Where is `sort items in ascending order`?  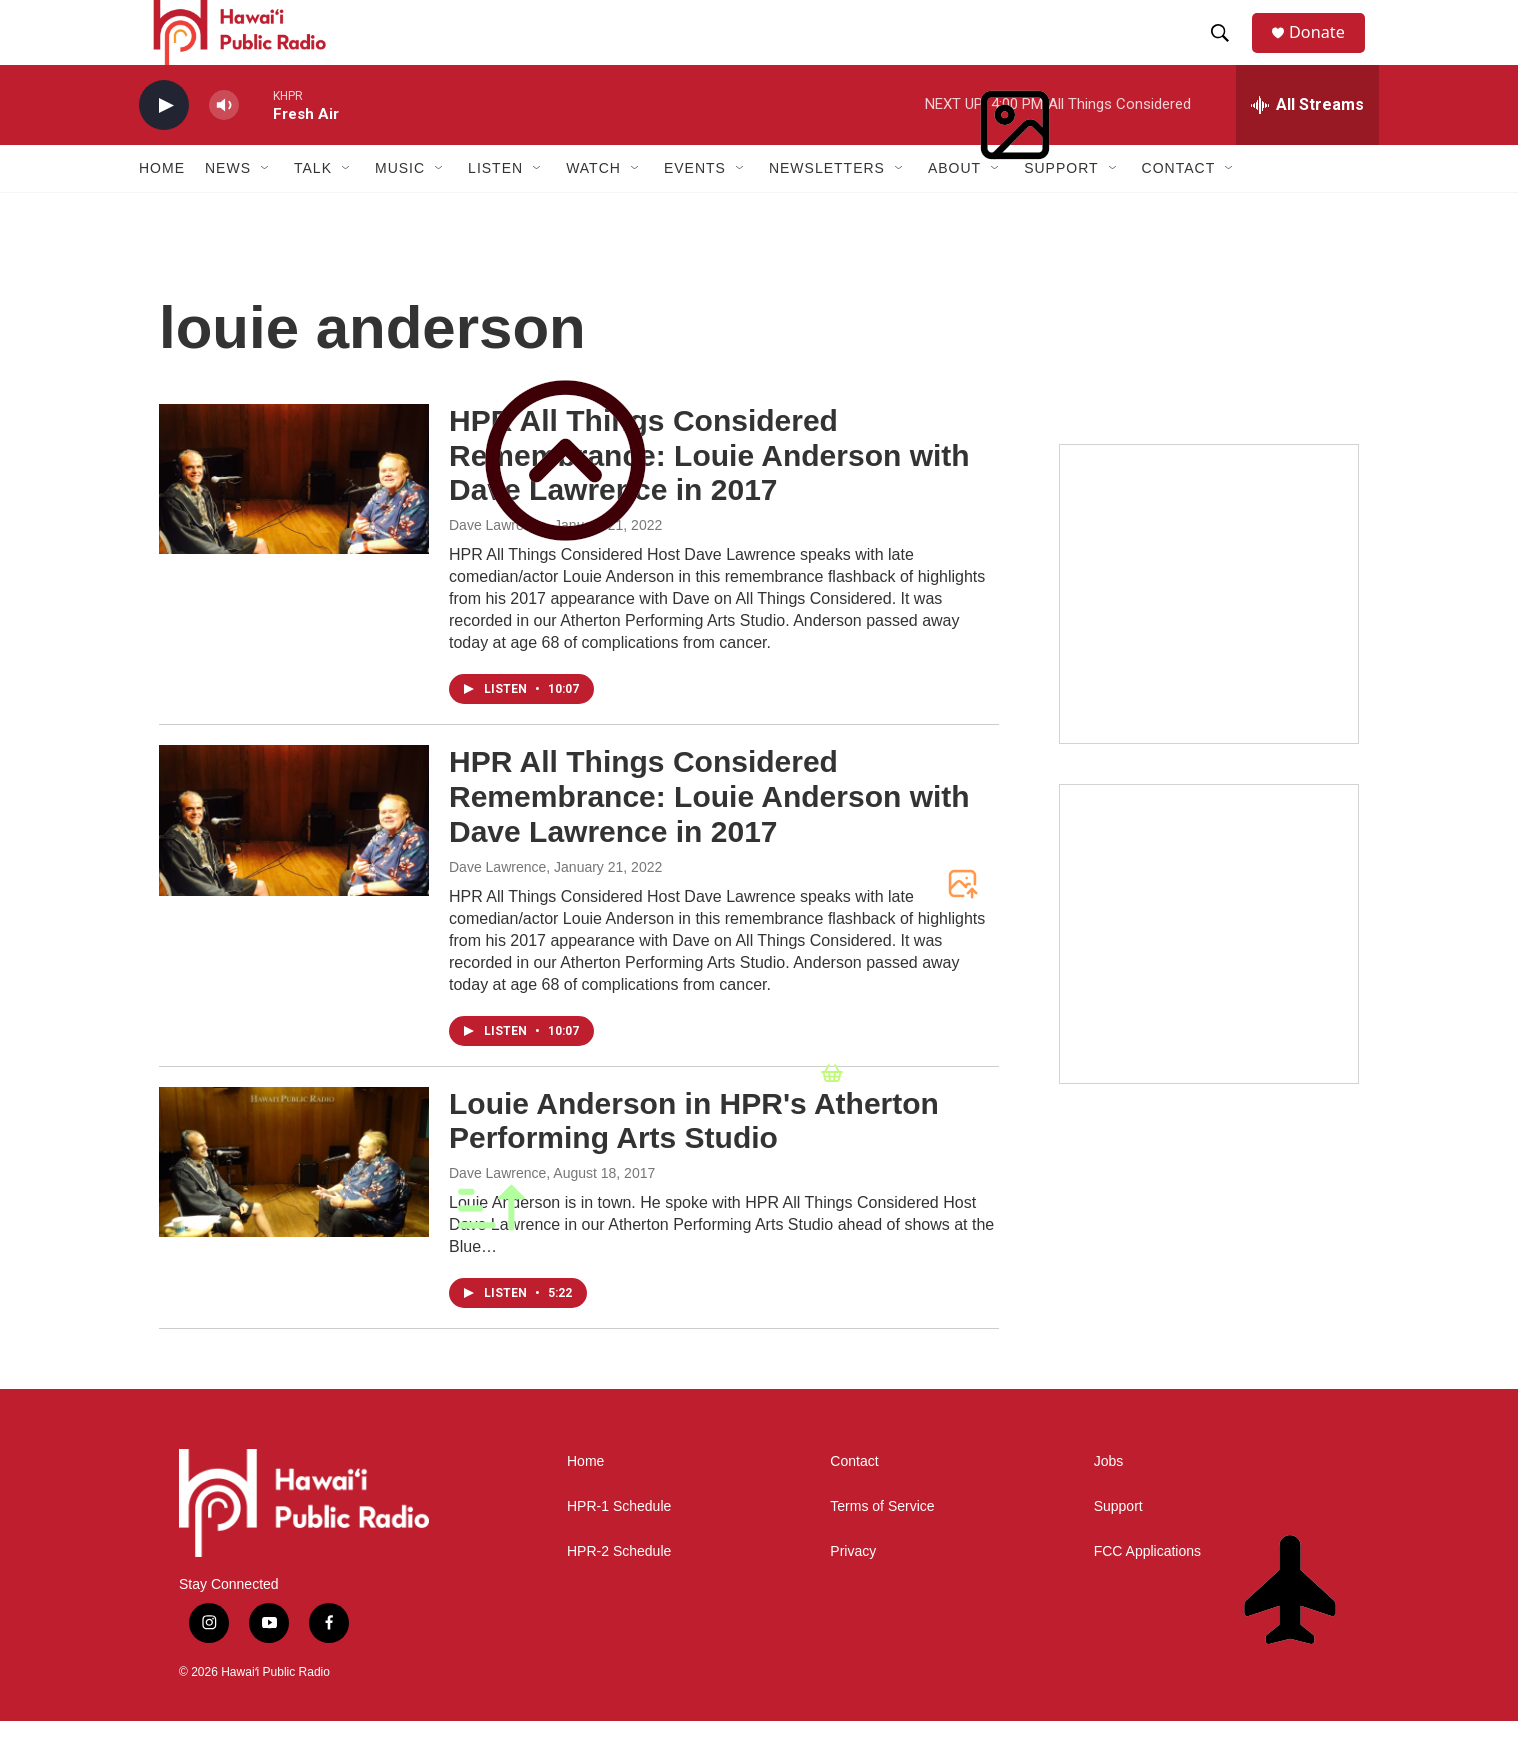
sort items in ascending order is located at coordinates (491, 1207).